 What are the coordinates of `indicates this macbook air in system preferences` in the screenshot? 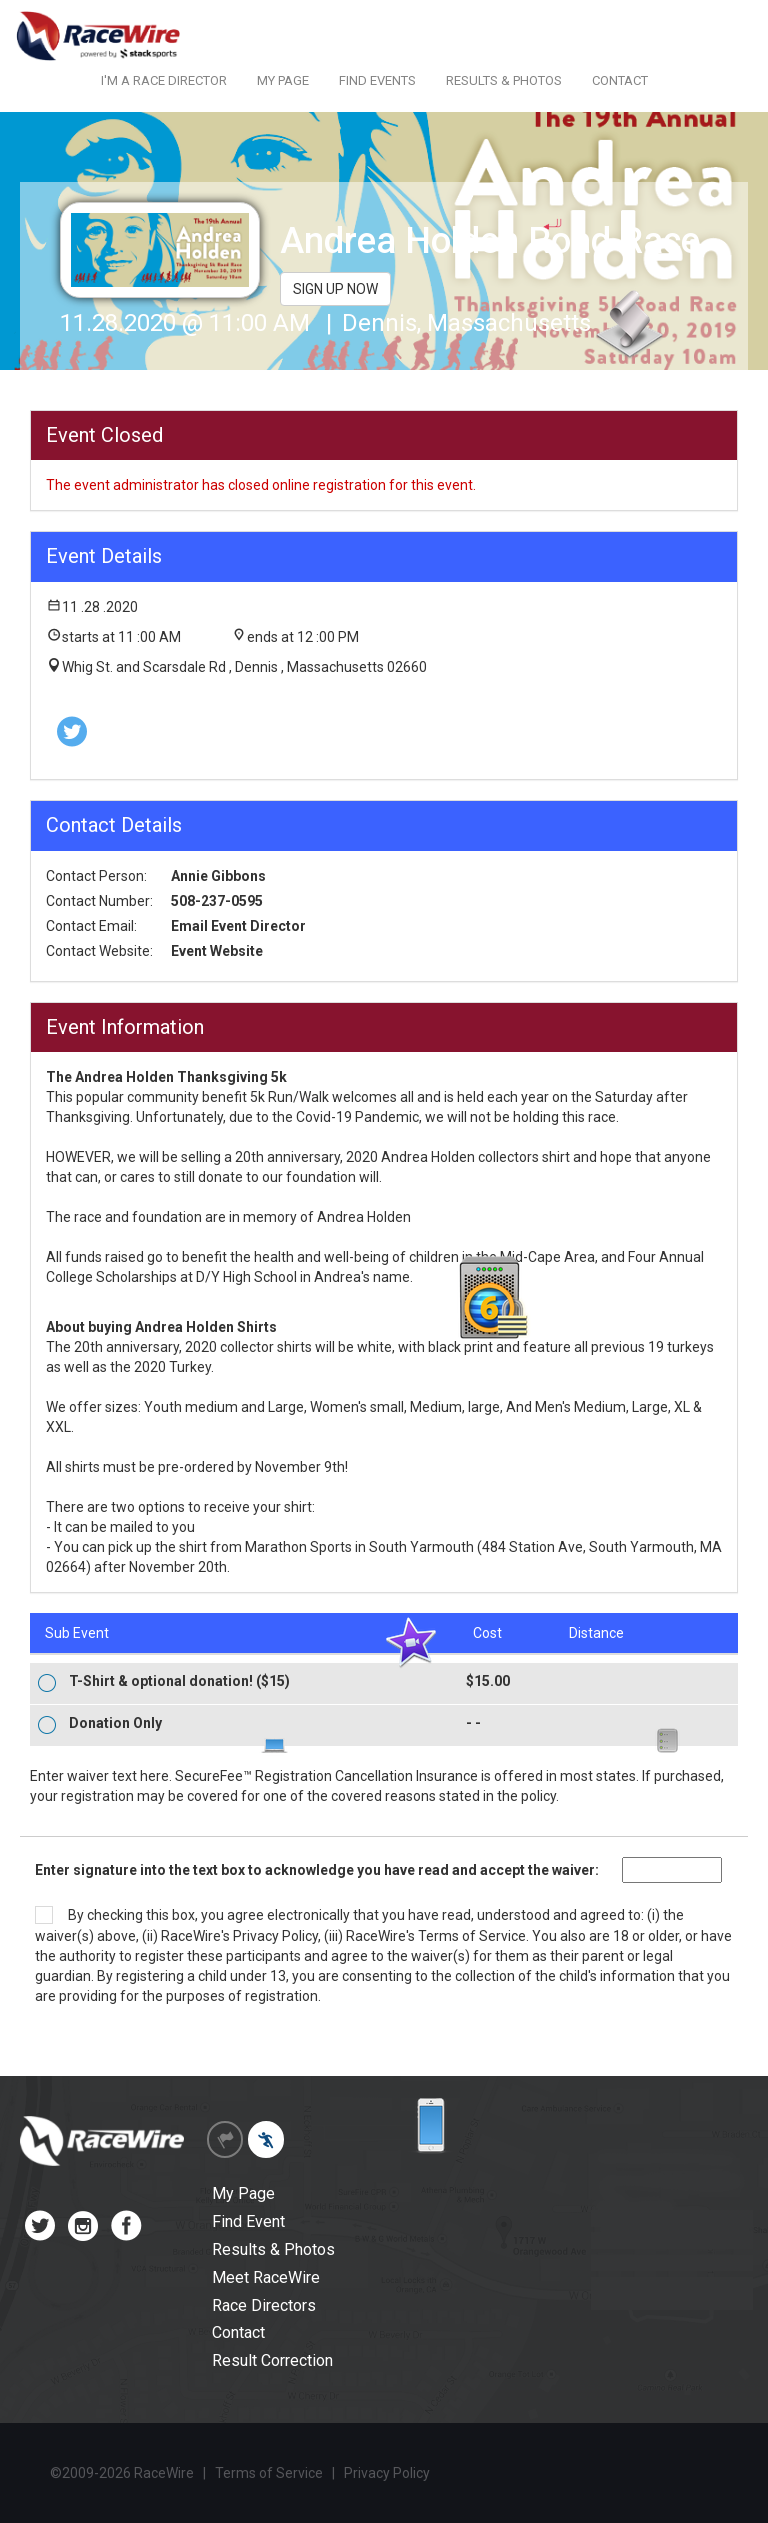 It's located at (274, 1743).